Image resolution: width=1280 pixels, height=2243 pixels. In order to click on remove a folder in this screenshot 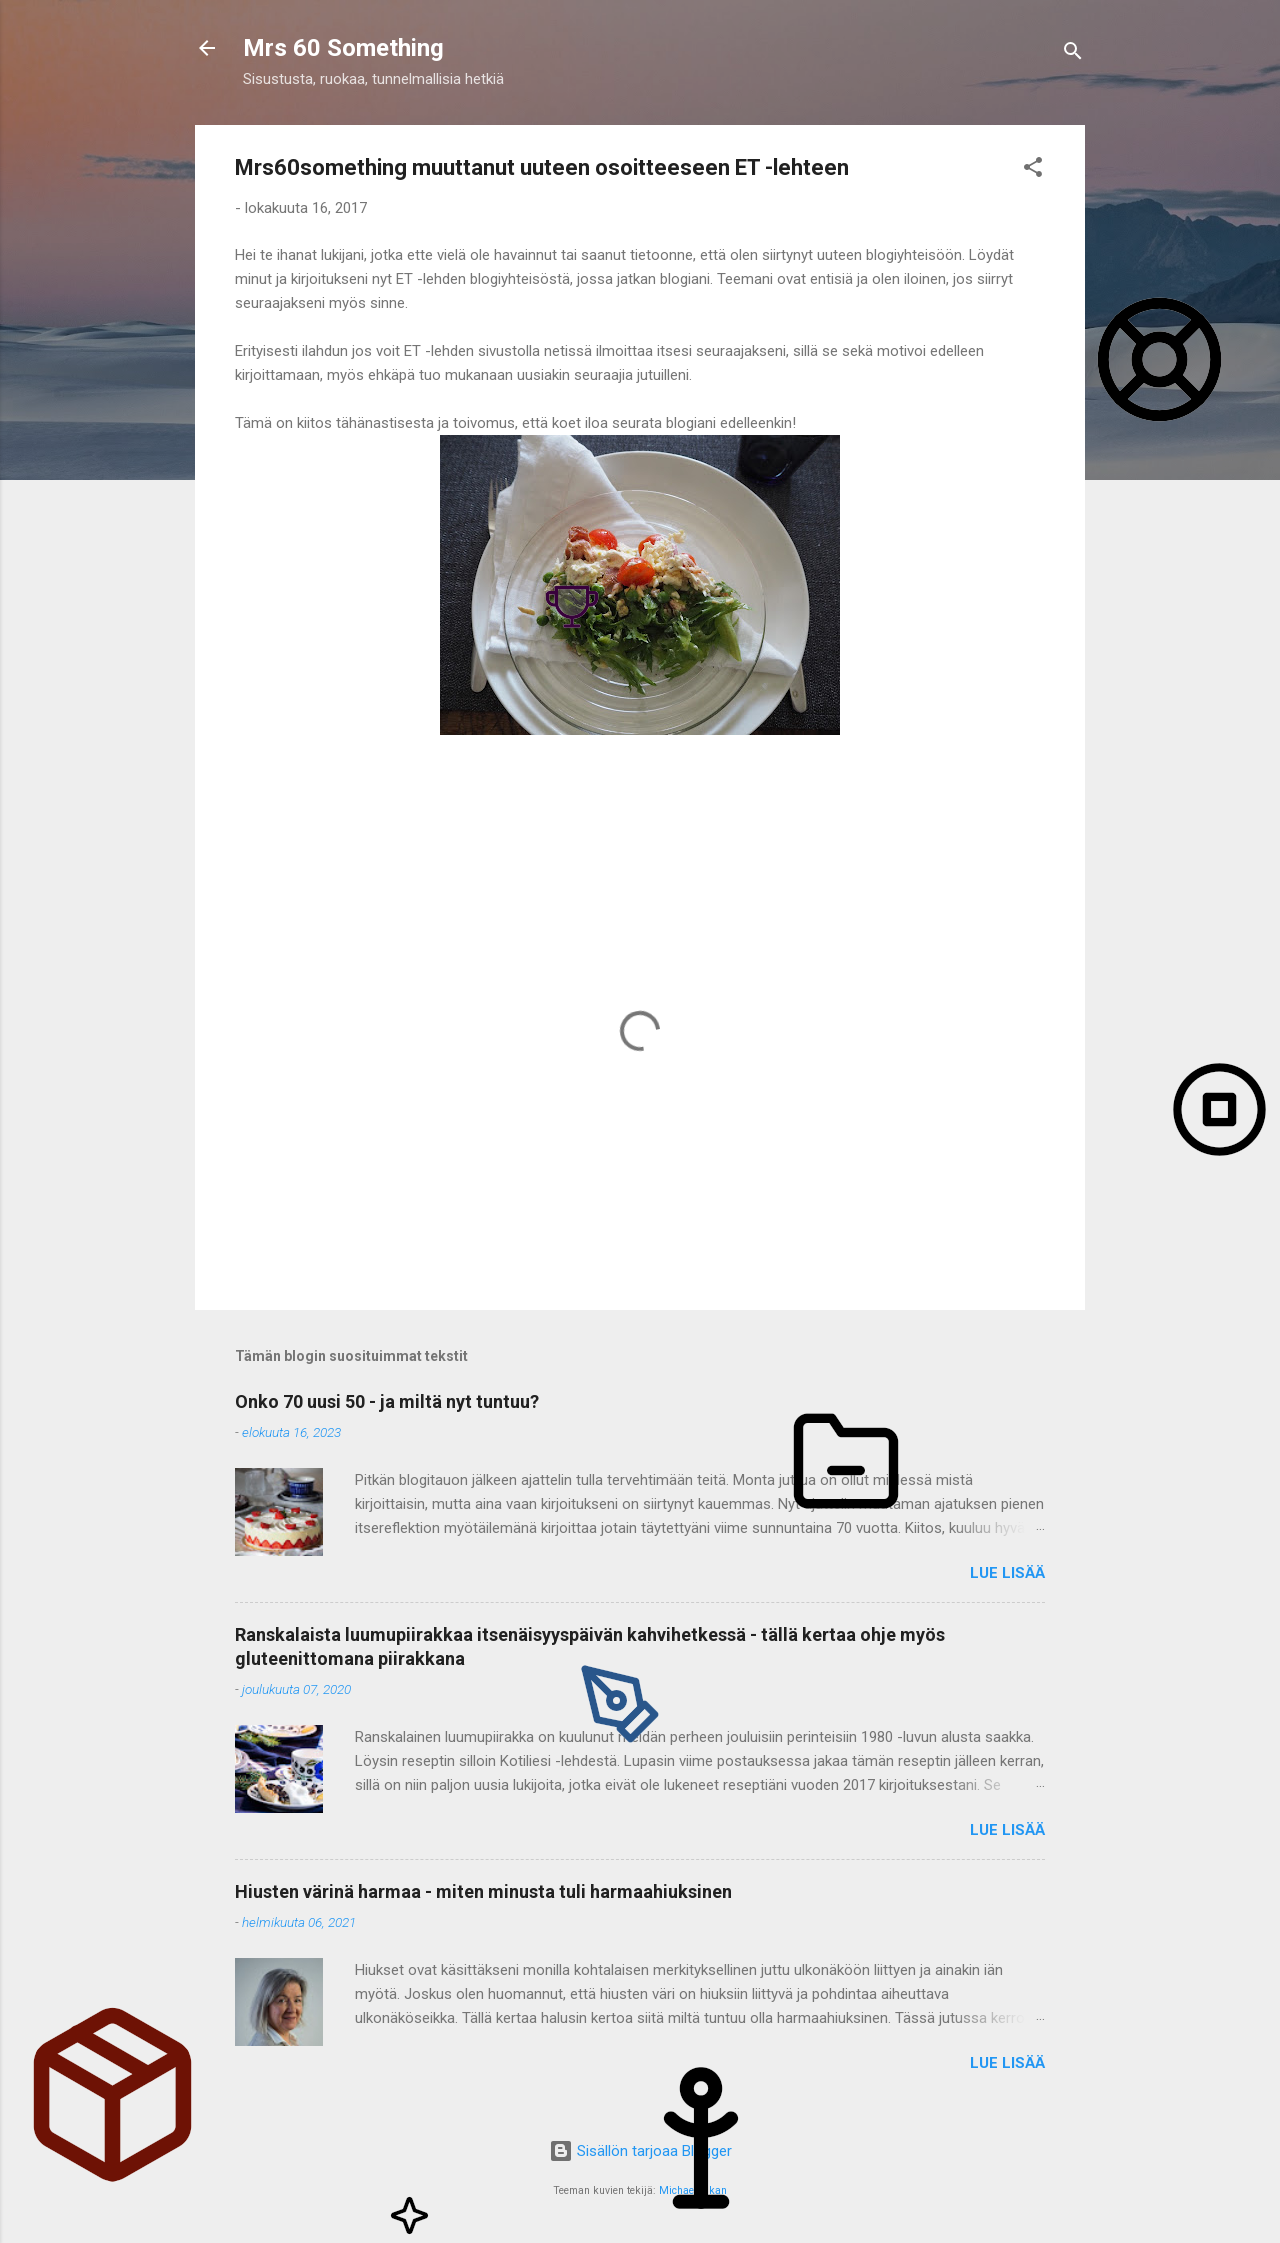, I will do `click(846, 1461)`.